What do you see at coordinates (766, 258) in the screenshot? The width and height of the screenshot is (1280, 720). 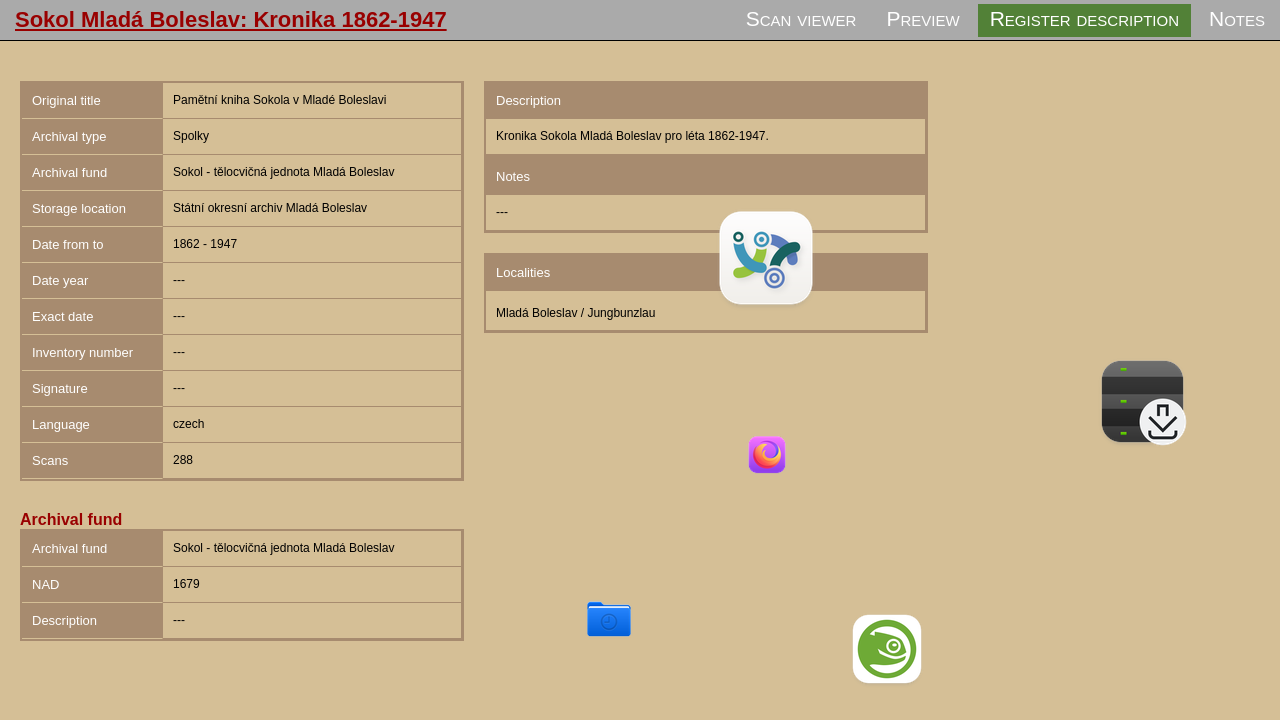 I see `open barrier app for keyboard and mouse sharing` at bounding box center [766, 258].